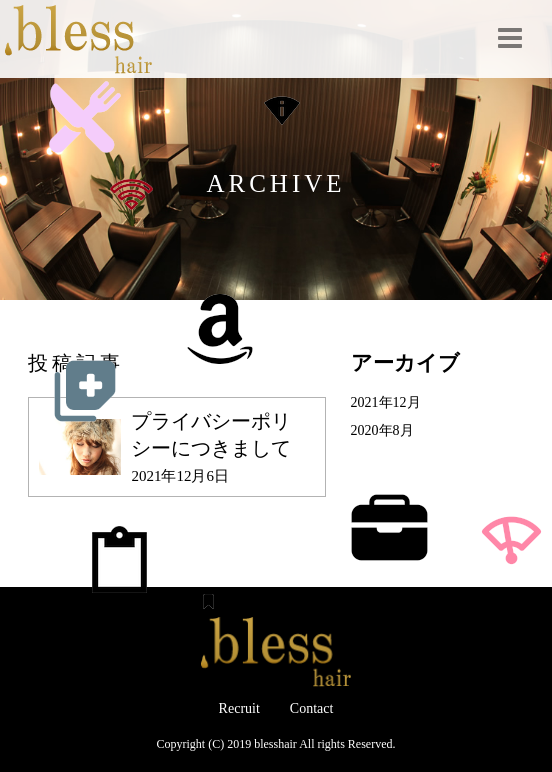 The height and width of the screenshot is (772, 552). What do you see at coordinates (208, 601) in the screenshot?
I see `save this item for later` at bounding box center [208, 601].